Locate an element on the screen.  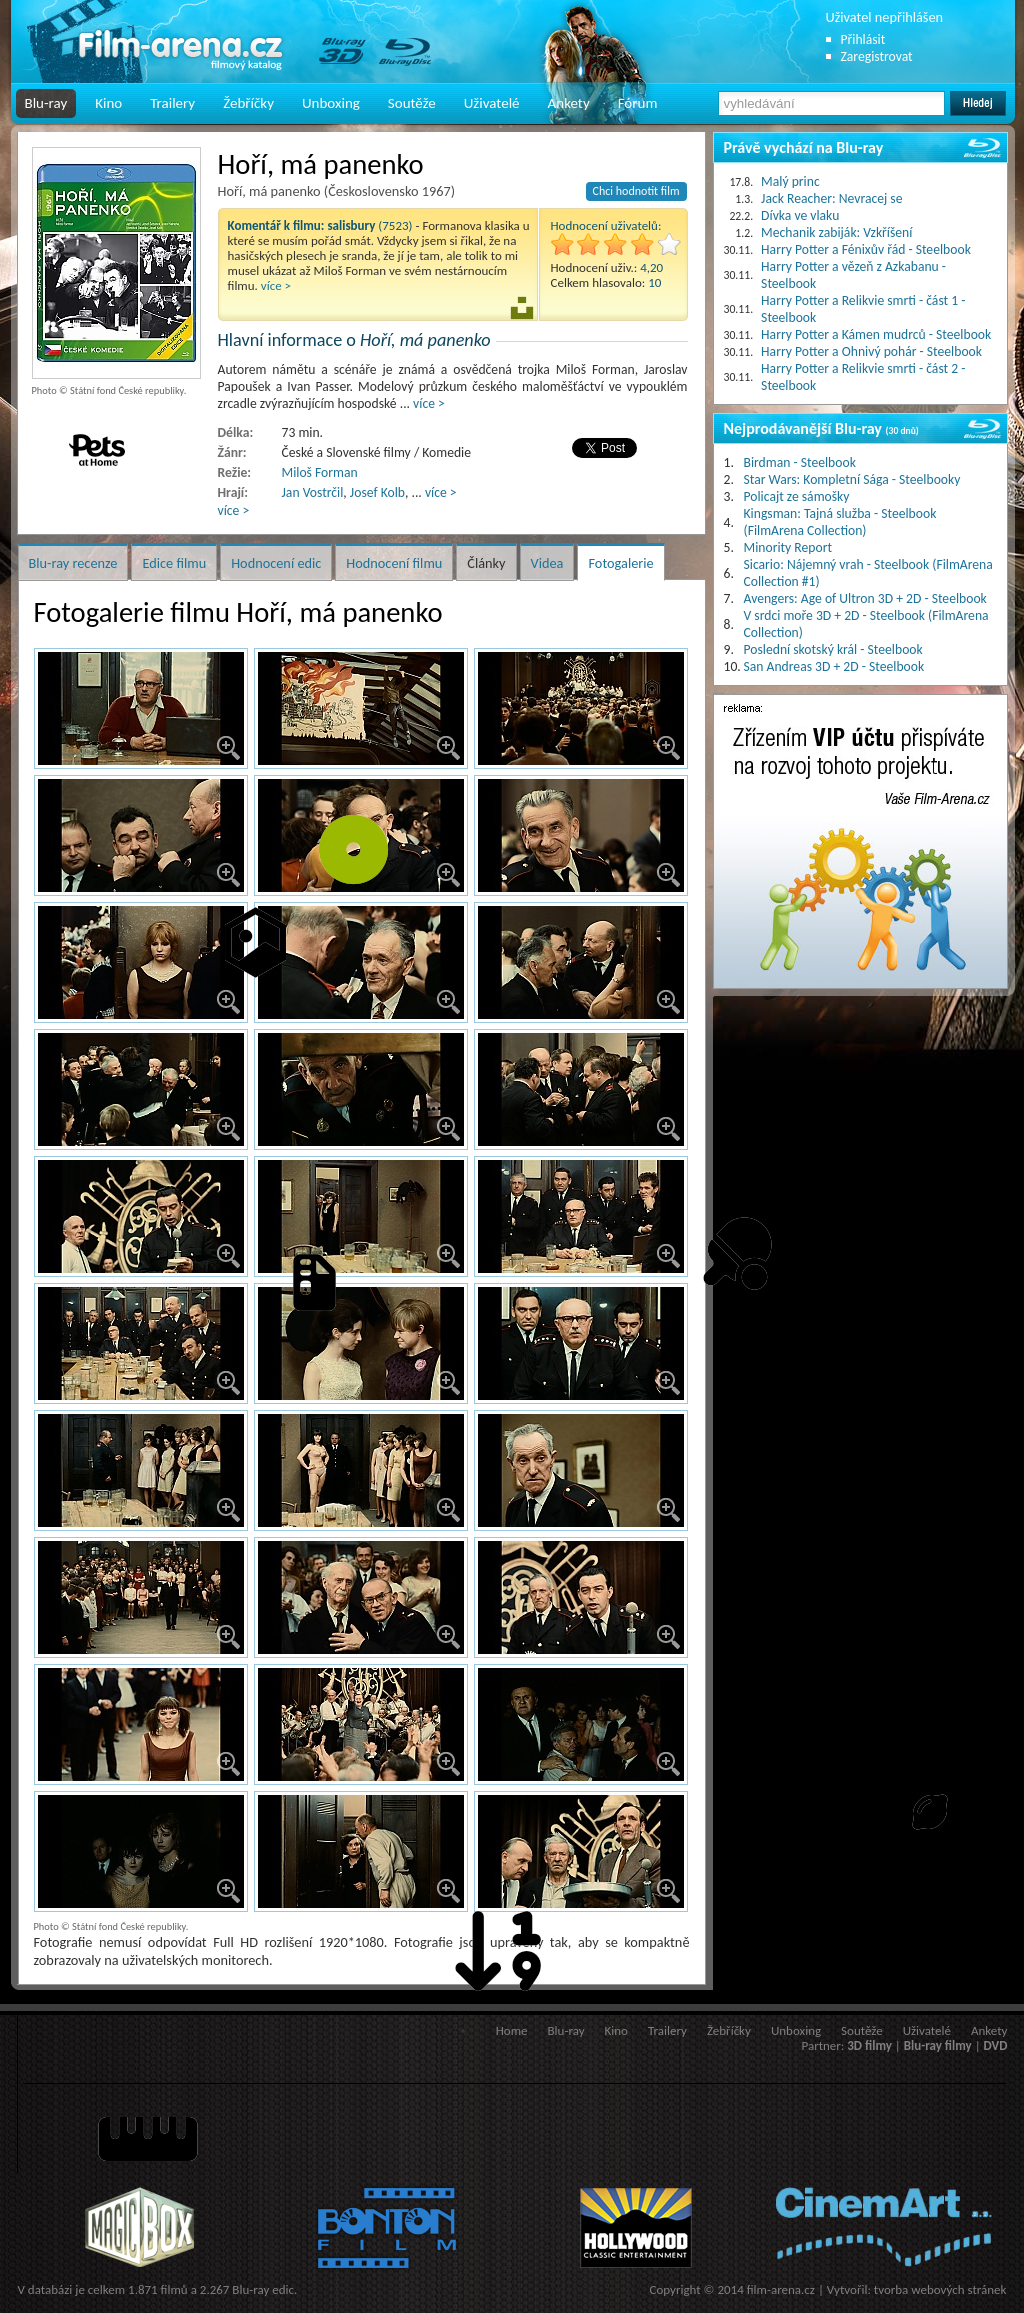
sort items in ascending numerical order is located at coordinates (501, 1951).